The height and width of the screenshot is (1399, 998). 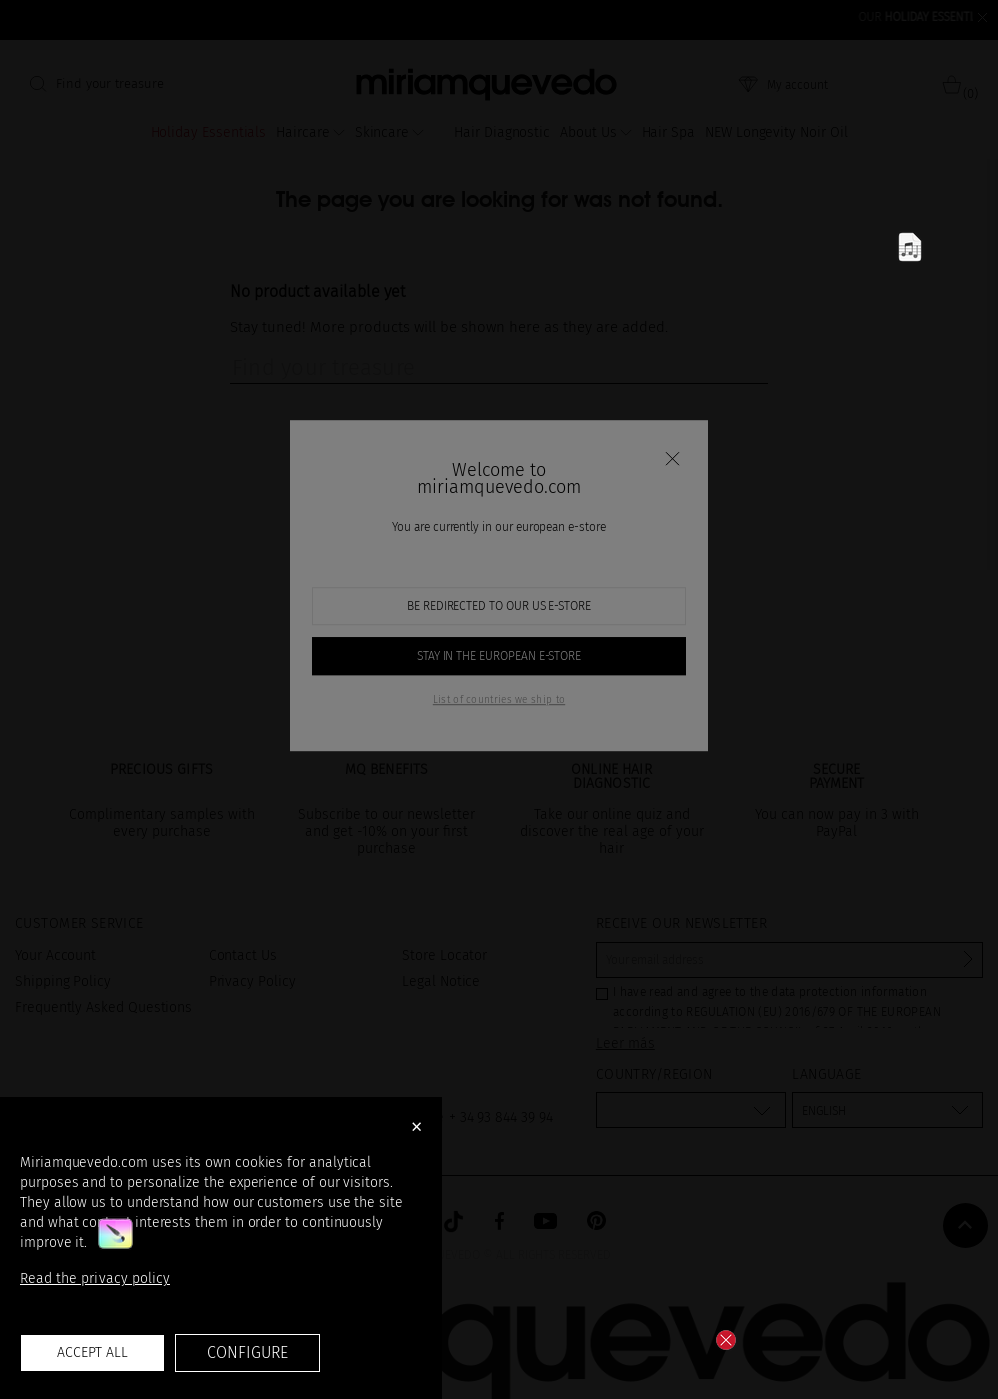 What do you see at coordinates (726, 1340) in the screenshot?
I see `indicates a file or item that cannot be read or accessed` at bounding box center [726, 1340].